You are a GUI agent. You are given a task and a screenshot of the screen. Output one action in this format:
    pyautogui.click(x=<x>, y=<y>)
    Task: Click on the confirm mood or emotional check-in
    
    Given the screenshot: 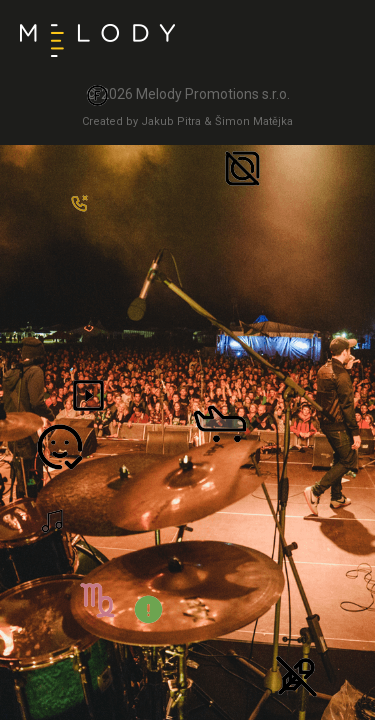 What is the action you would take?
    pyautogui.click(x=60, y=447)
    